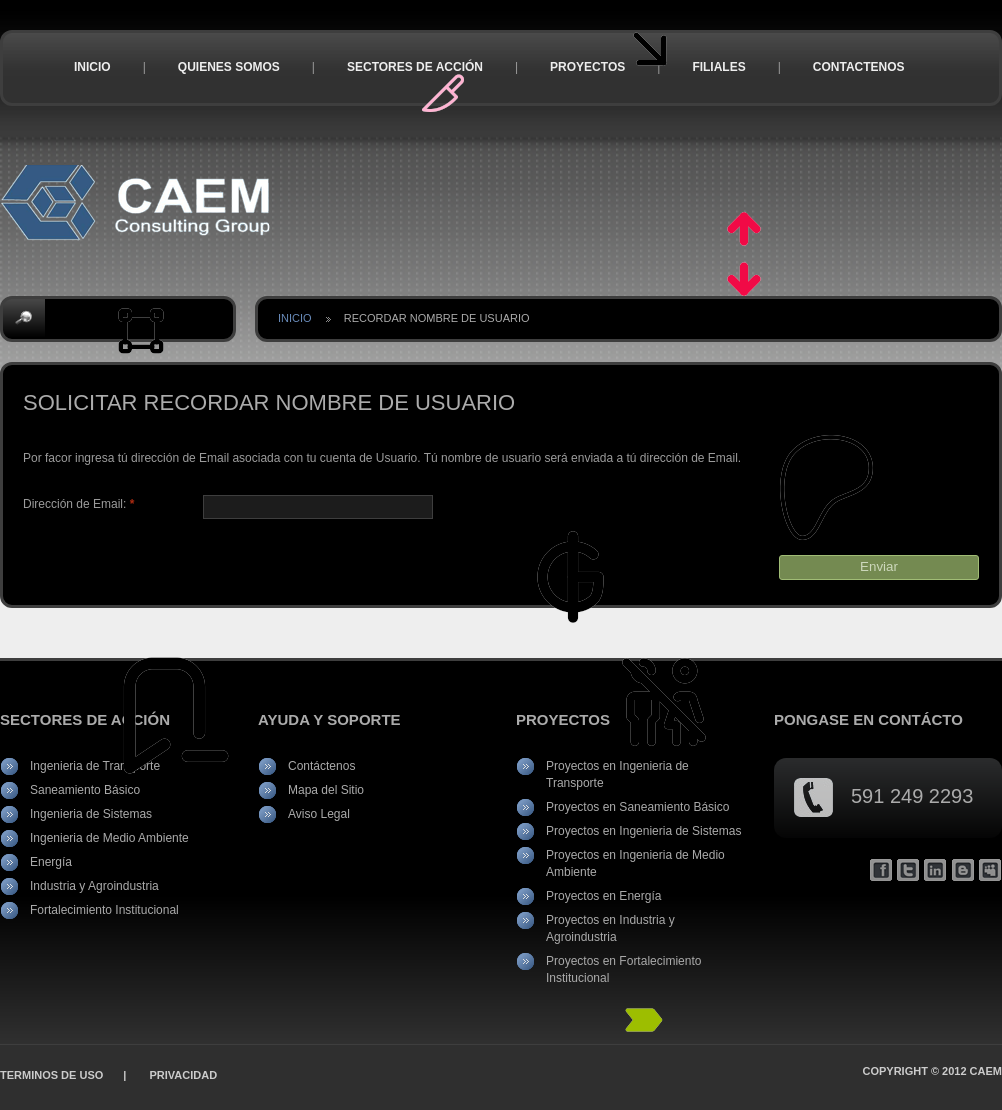 Image resolution: width=1002 pixels, height=1110 pixels. I want to click on indicates paraguayan guaraní currency, so click(573, 577).